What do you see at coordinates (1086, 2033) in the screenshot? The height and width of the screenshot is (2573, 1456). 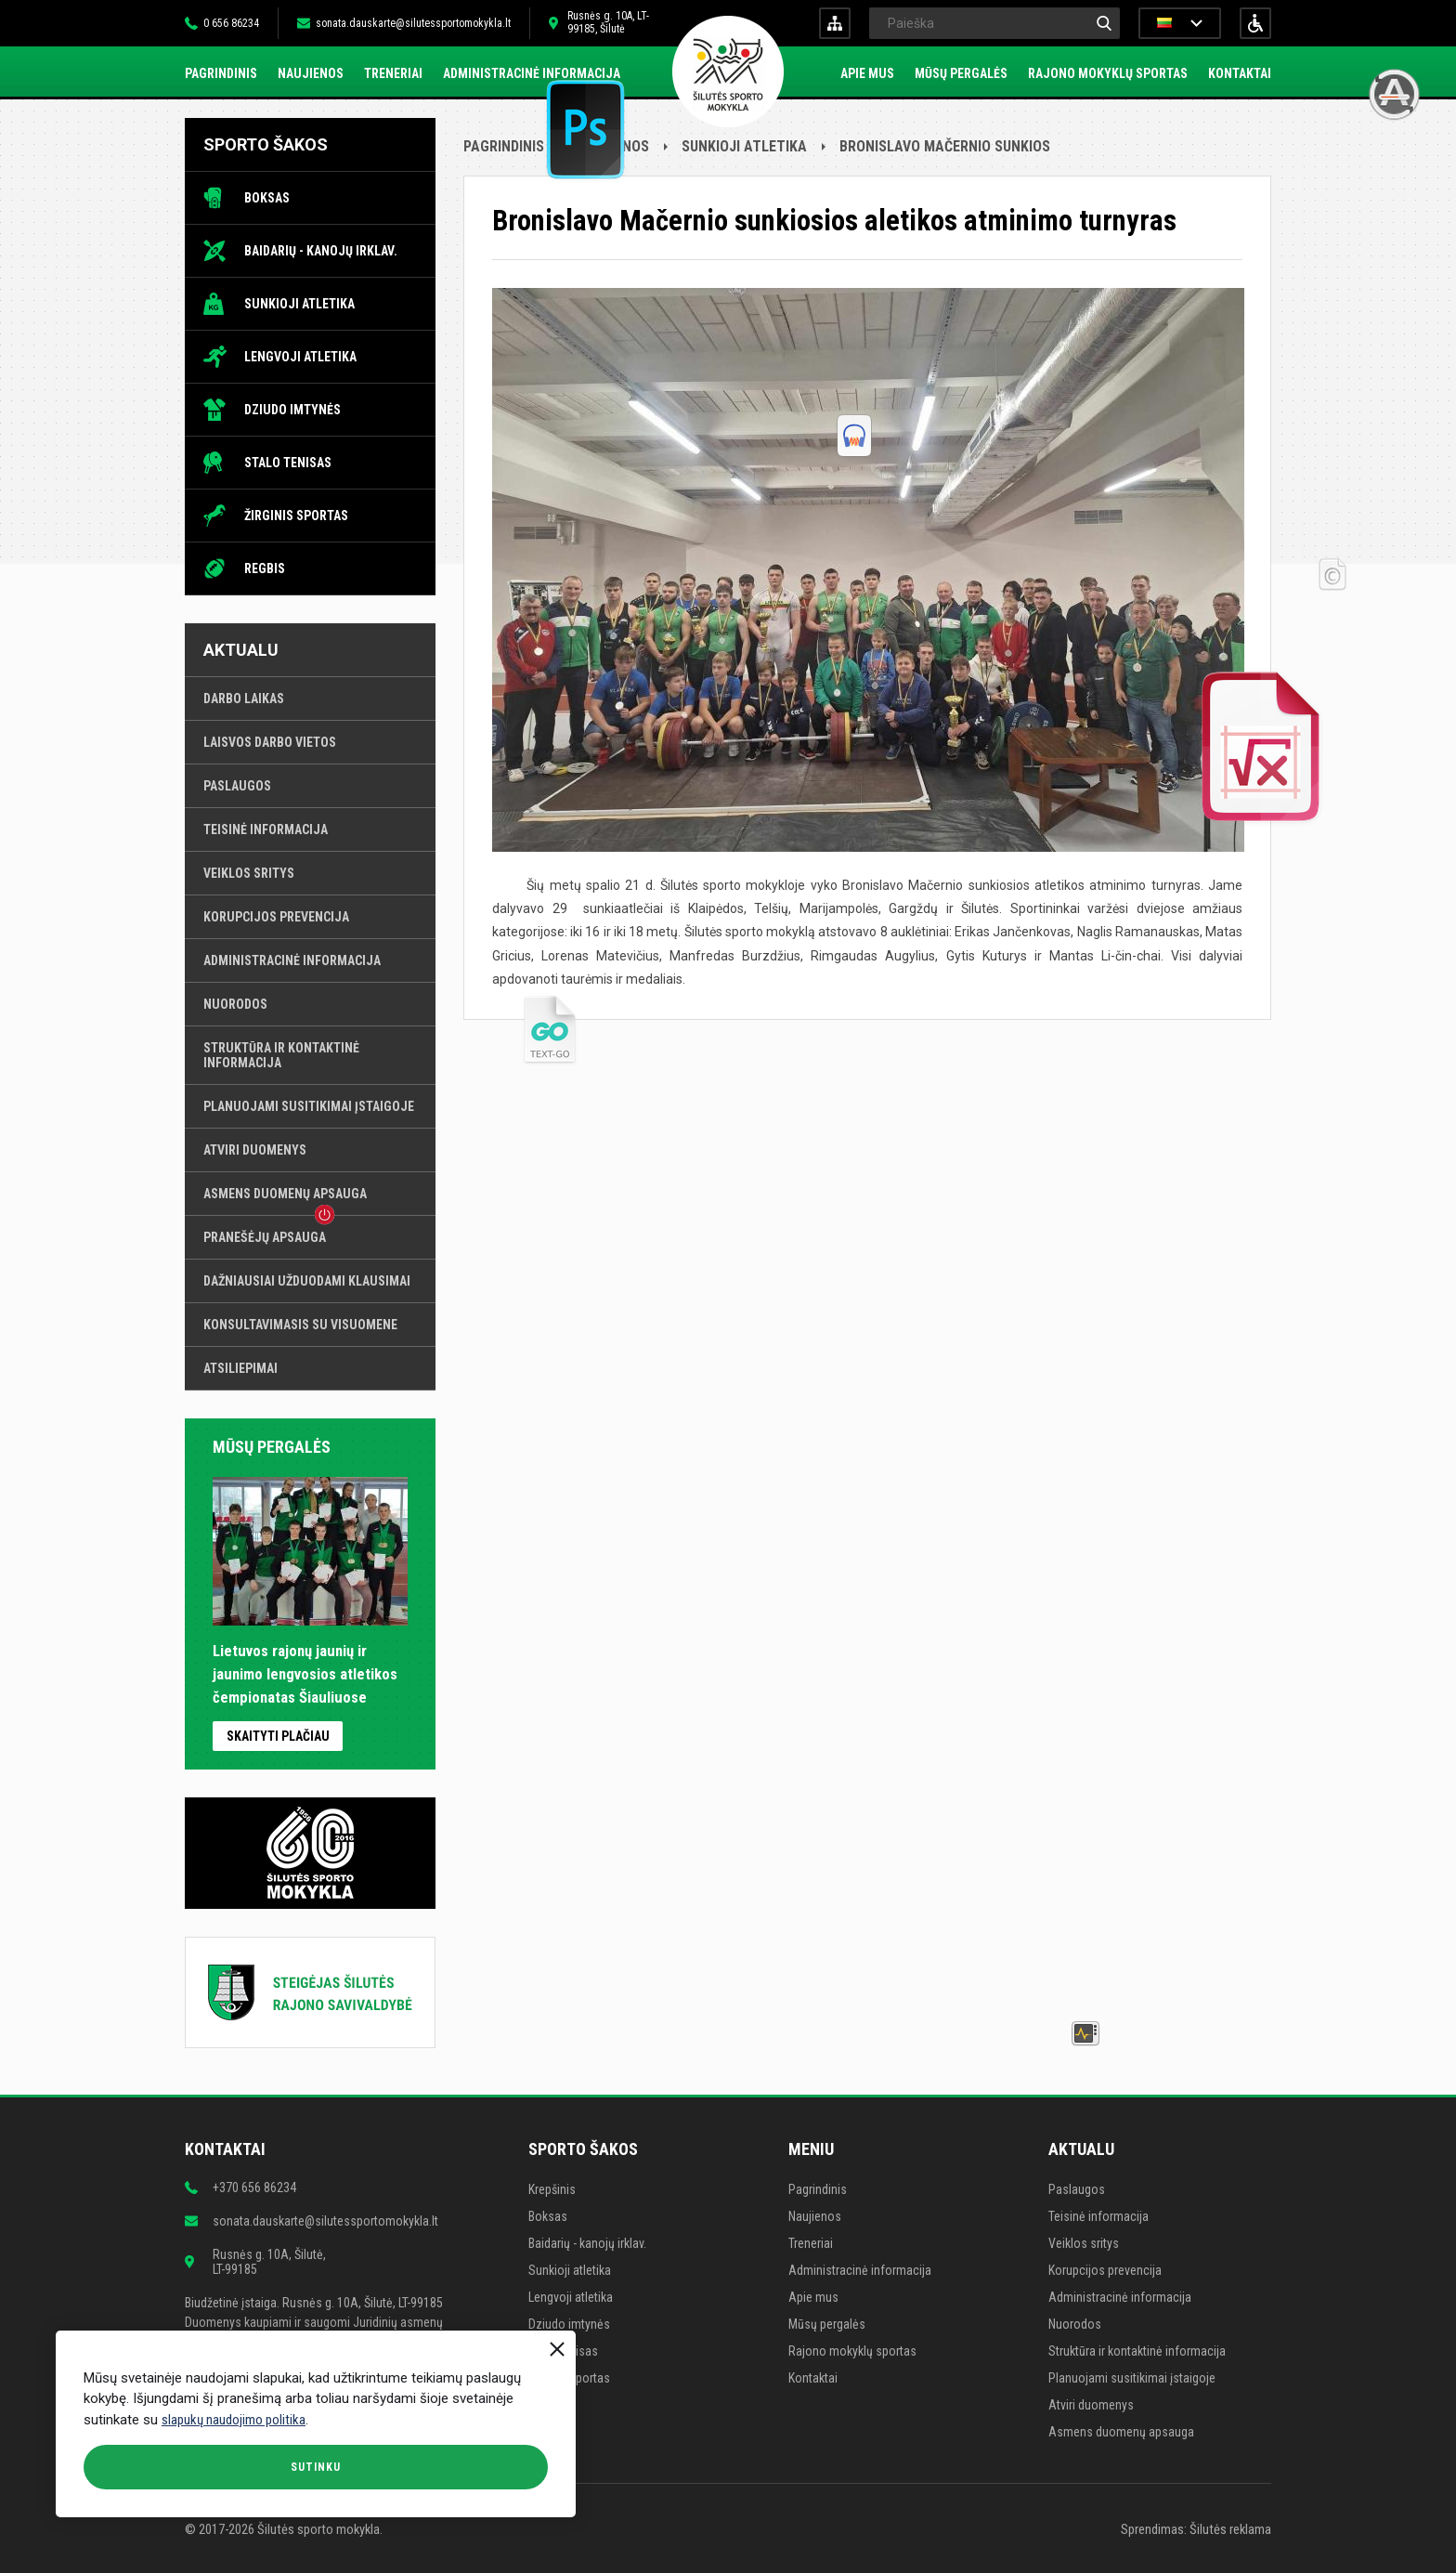 I see `open system monitor to view CPU and memory usage` at bounding box center [1086, 2033].